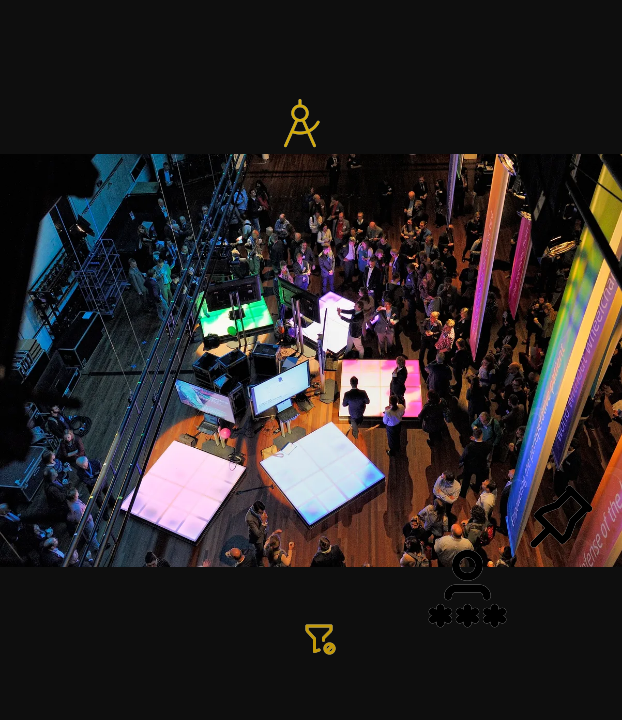  What do you see at coordinates (300, 124) in the screenshot?
I see `access drawing or drafting tools` at bounding box center [300, 124].